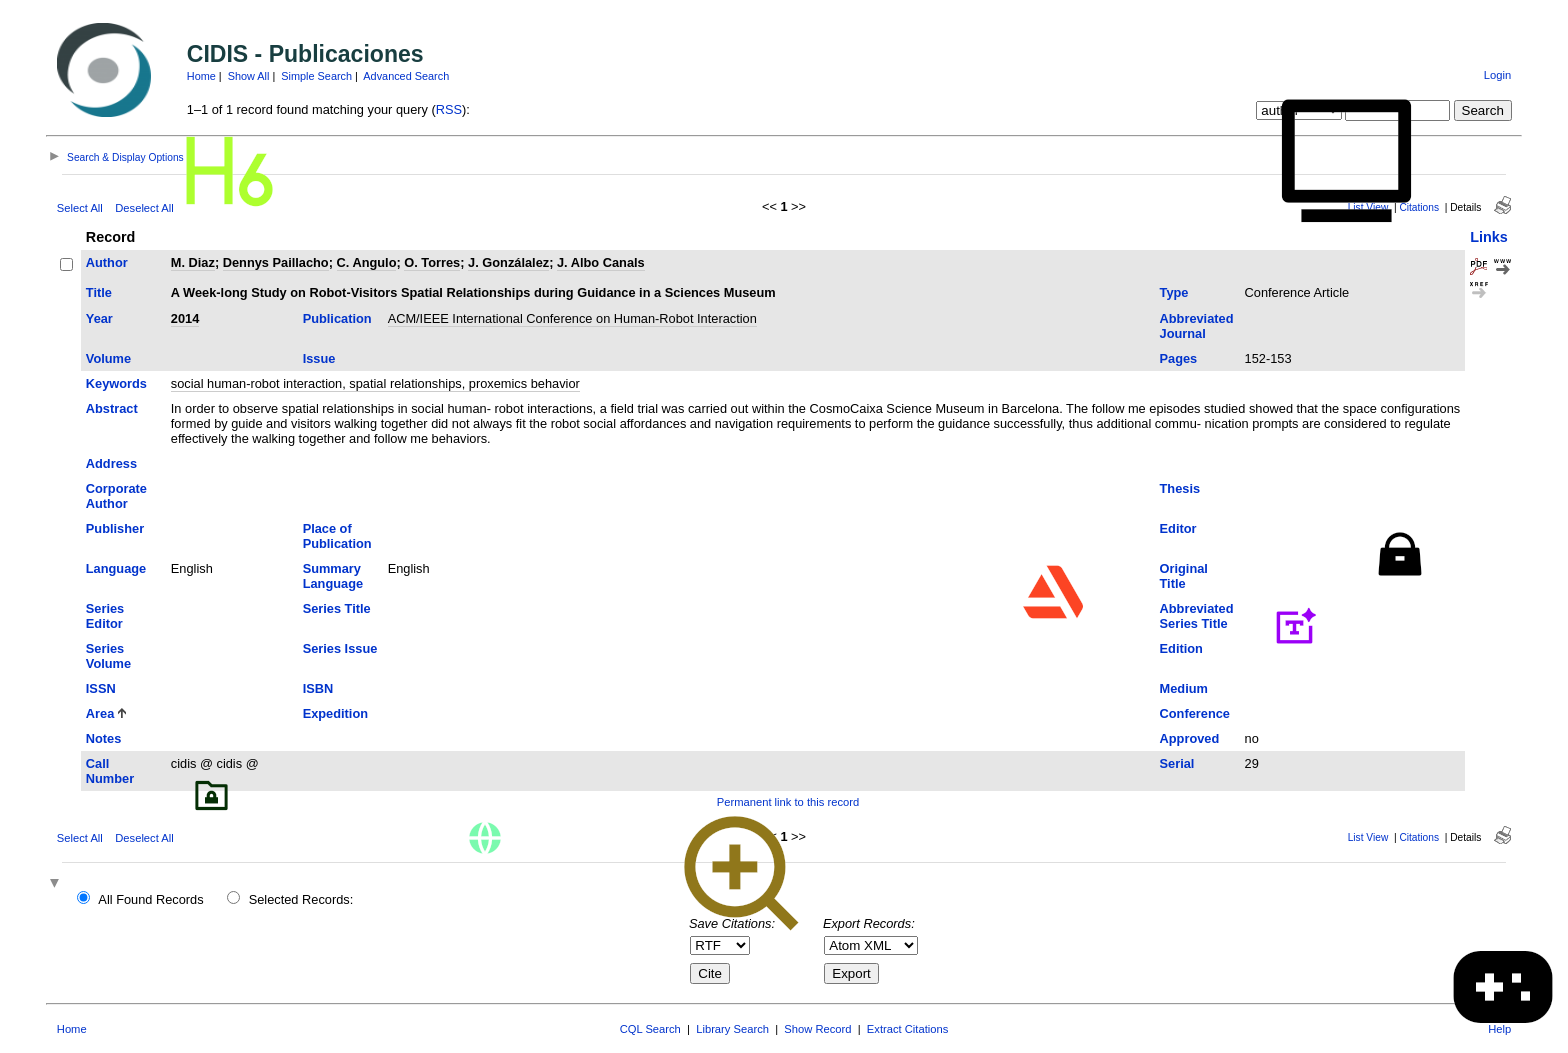  I want to click on format text as heading level 6, so click(228, 170).